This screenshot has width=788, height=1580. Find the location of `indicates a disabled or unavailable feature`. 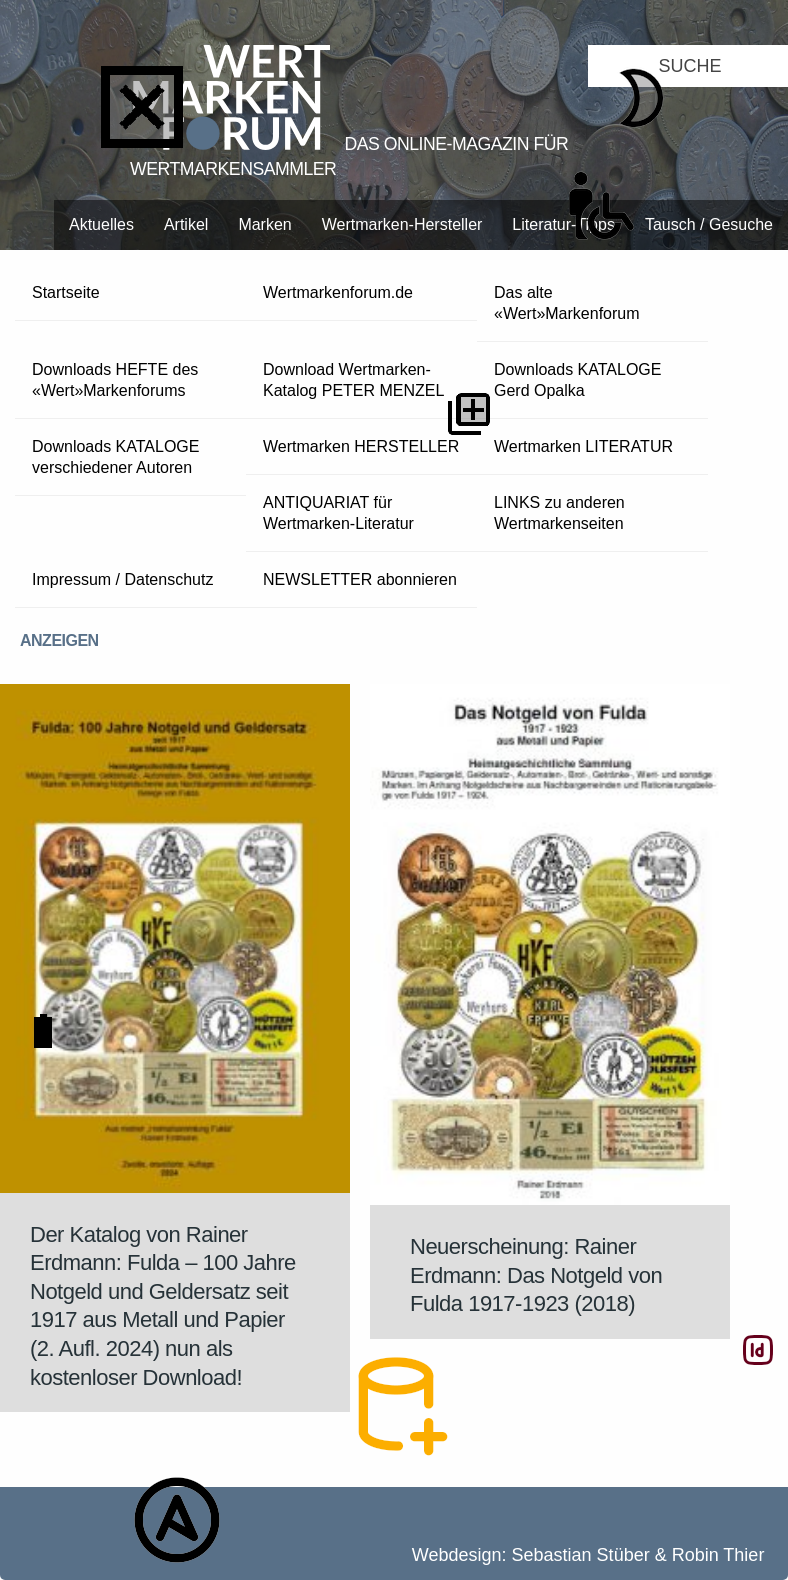

indicates a disabled or unavailable feature is located at coordinates (142, 107).